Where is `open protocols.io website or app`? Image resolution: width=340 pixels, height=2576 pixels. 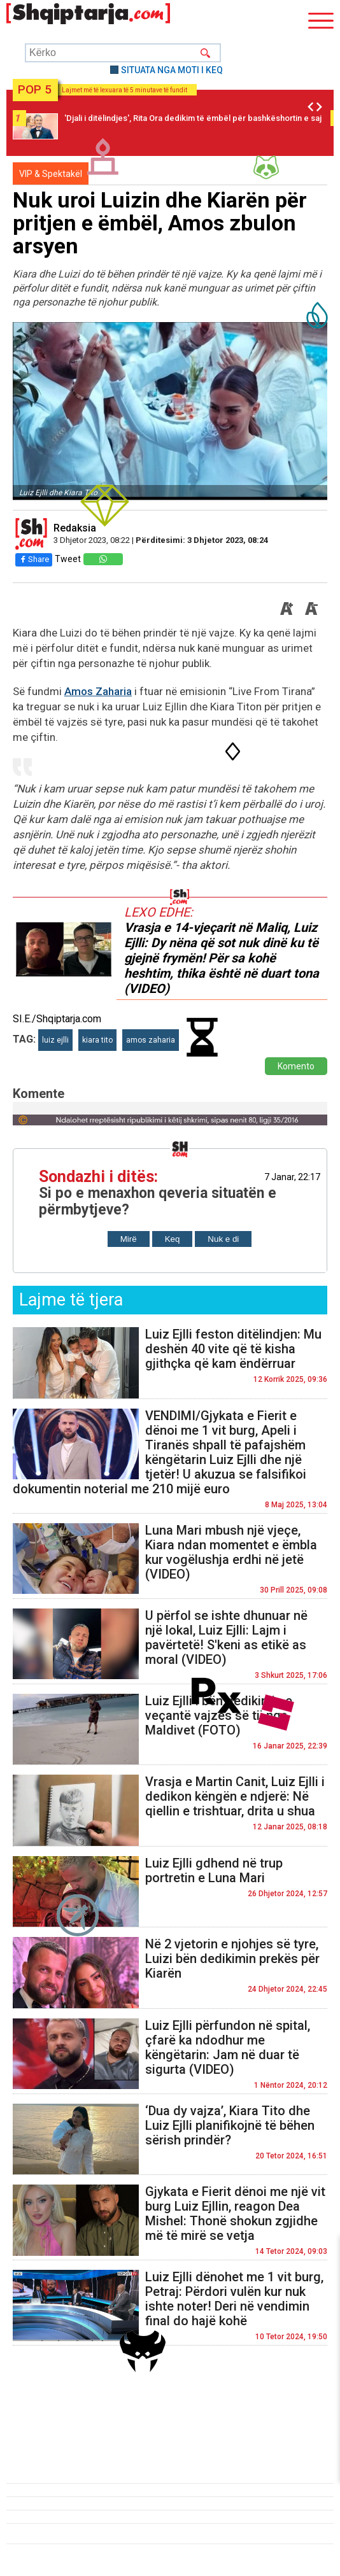
open protocols.io website or app is located at coordinates (266, 167).